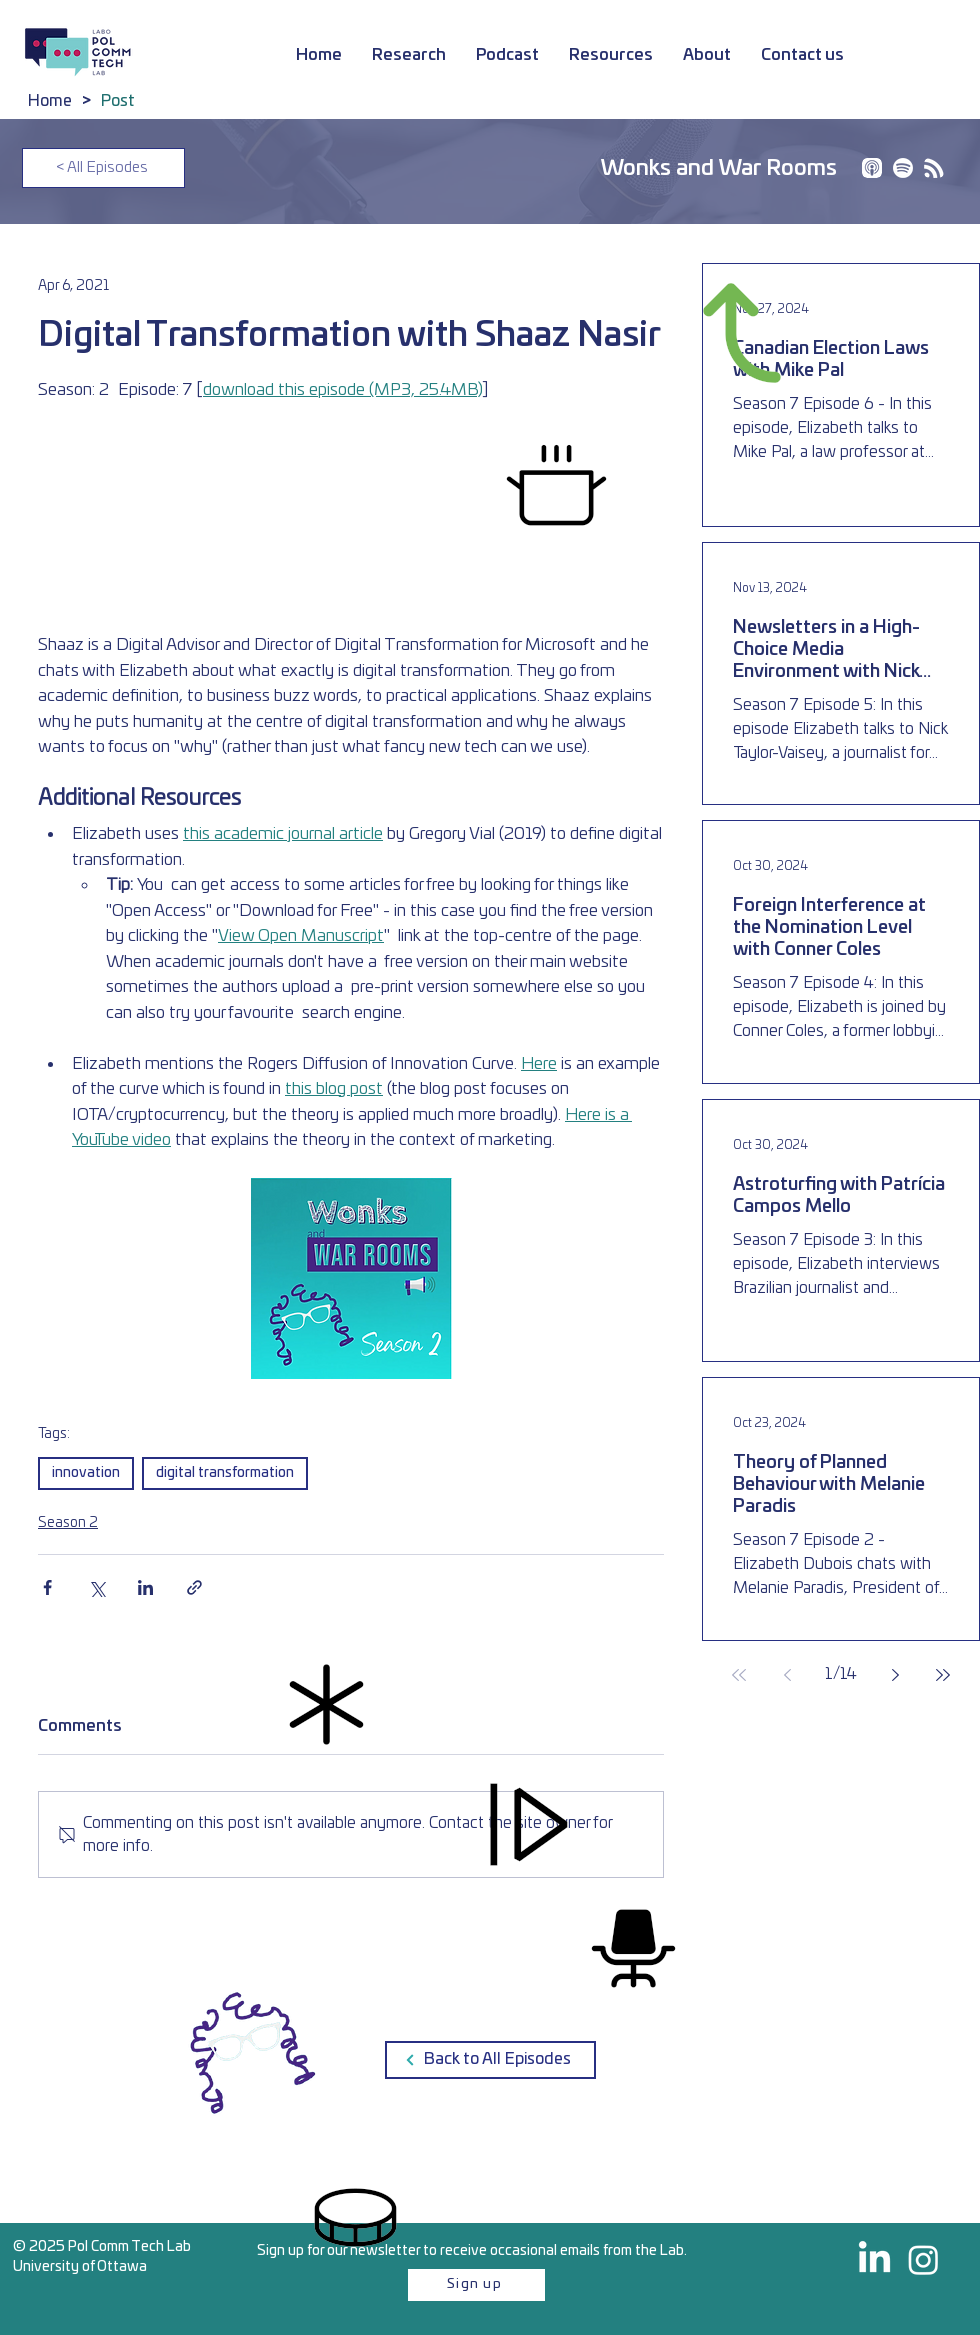  Describe the element at coordinates (355, 2217) in the screenshot. I see `view your coin balance or currency` at that location.